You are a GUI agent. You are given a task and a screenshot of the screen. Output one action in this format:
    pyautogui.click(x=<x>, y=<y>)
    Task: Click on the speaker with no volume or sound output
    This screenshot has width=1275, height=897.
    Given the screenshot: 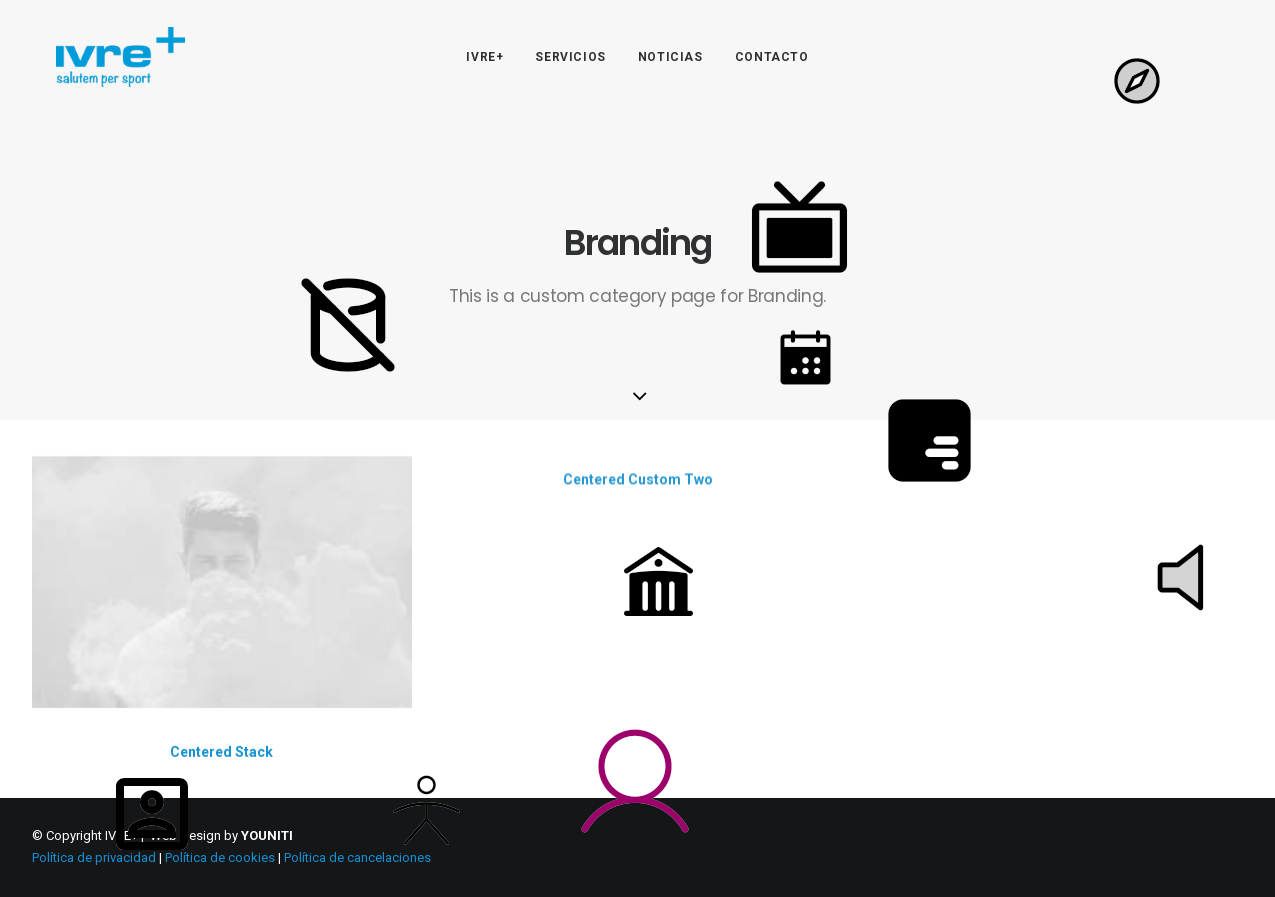 What is the action you would take?
    pyautogui.click(x=1190, y=577)
    